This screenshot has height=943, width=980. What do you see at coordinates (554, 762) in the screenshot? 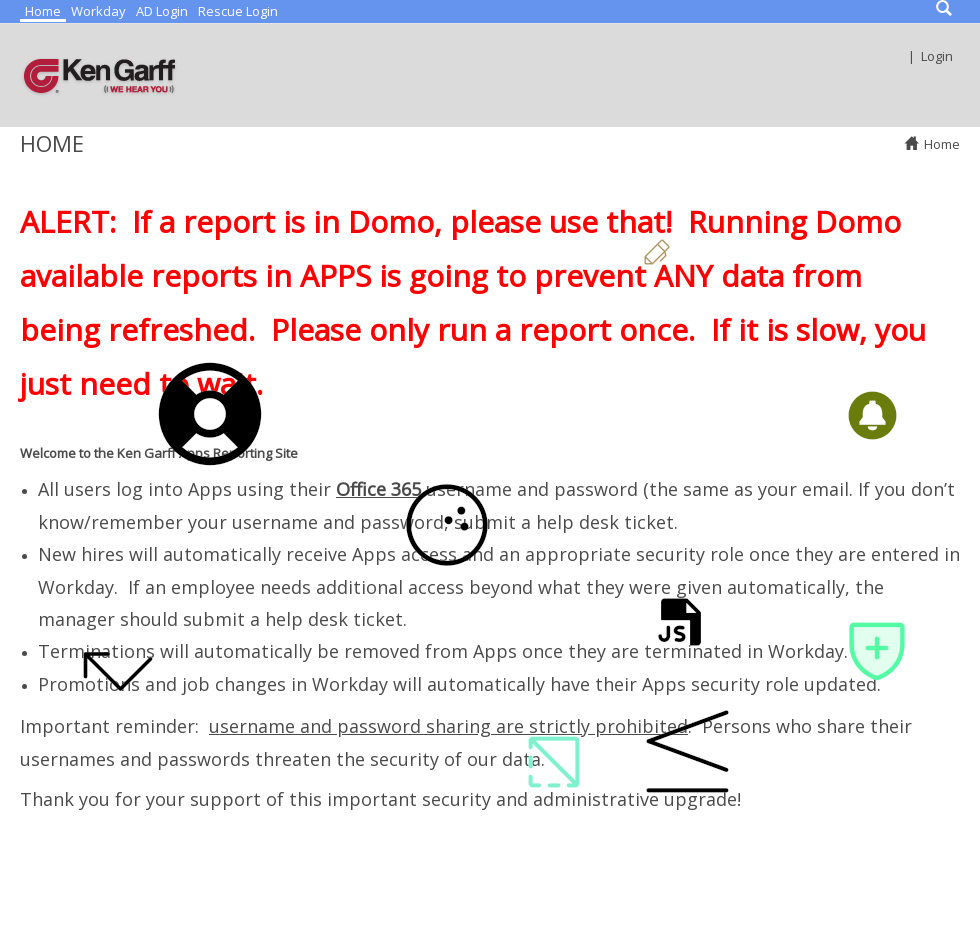
I see `invert current selection` at bounding box center [554, 762].